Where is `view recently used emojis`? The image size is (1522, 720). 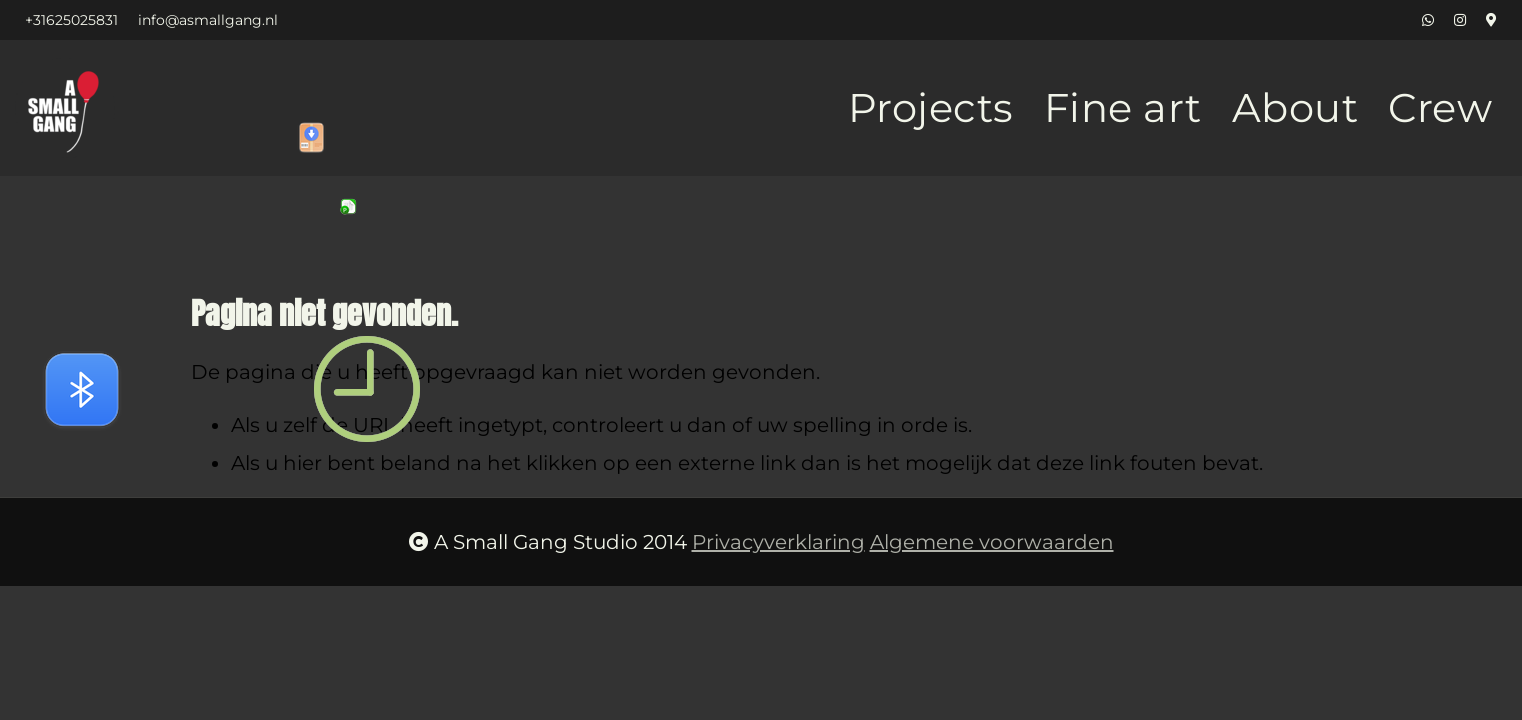
view recently used emojis is located at coordinates (367, 389).